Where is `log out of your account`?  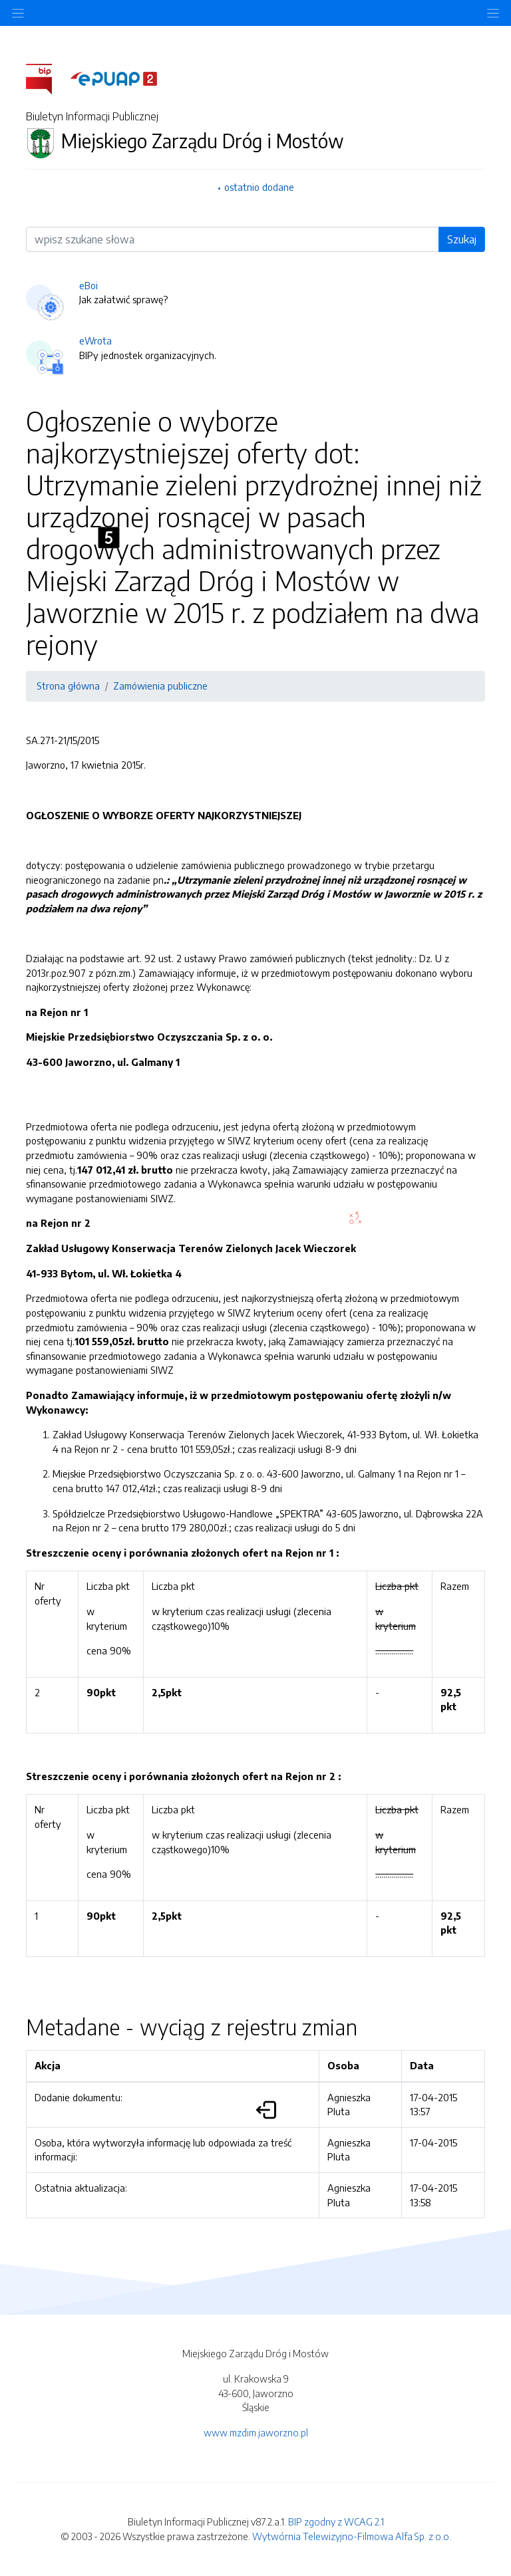
log out of your account is located at coordinates (266, 2110).